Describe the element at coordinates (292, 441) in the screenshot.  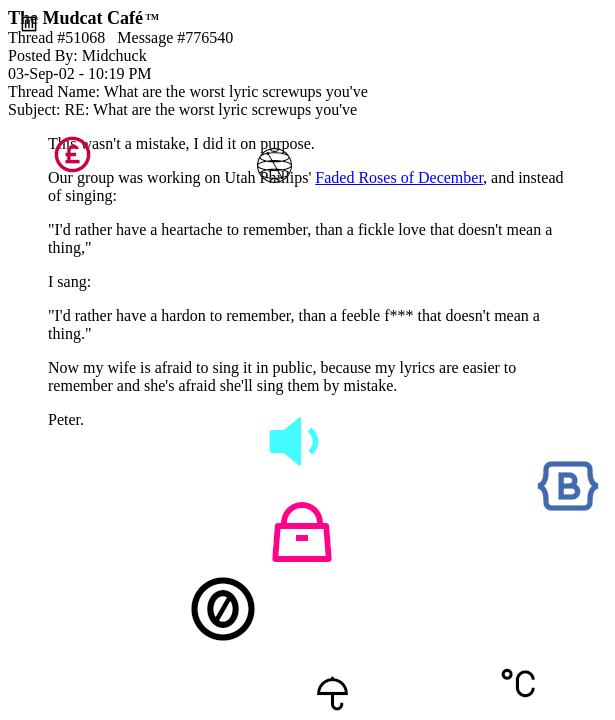
I see `decrease audio volume` at that location.